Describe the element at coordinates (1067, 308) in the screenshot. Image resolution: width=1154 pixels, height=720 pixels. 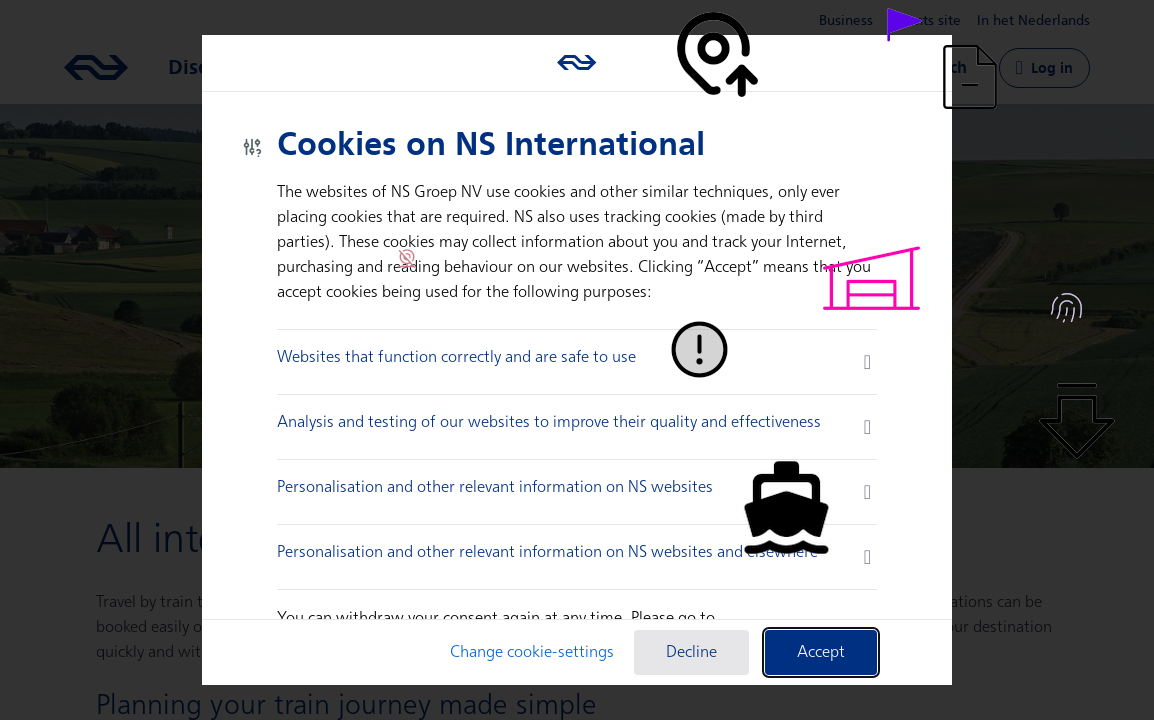
I see `authenticate with fingerprint` at that location.